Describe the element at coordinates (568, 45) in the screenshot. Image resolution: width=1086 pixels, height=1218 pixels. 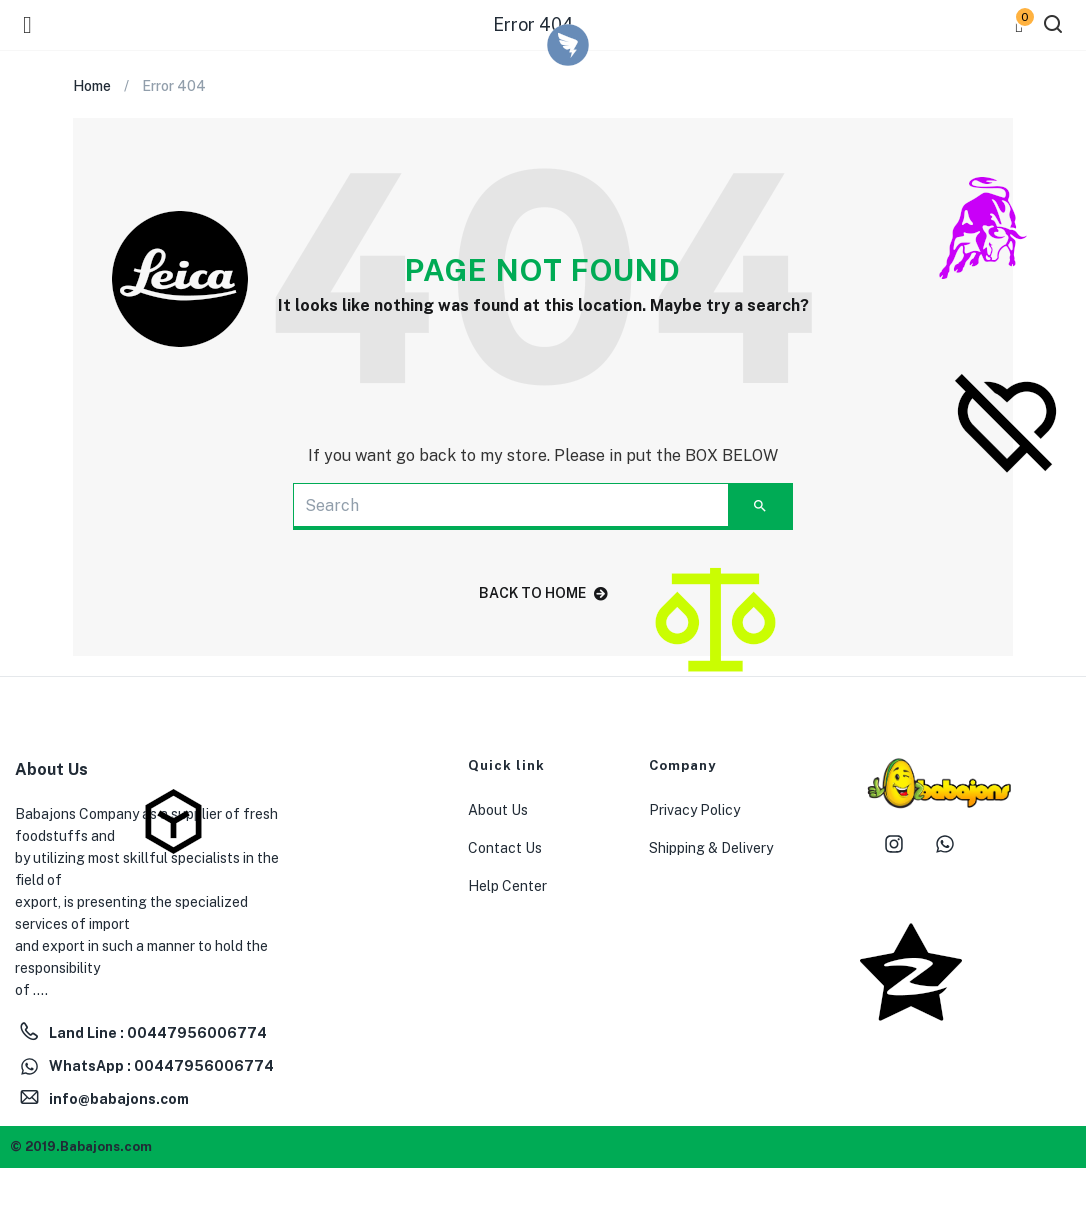
I see `open DingTalk messaging app` at that location.